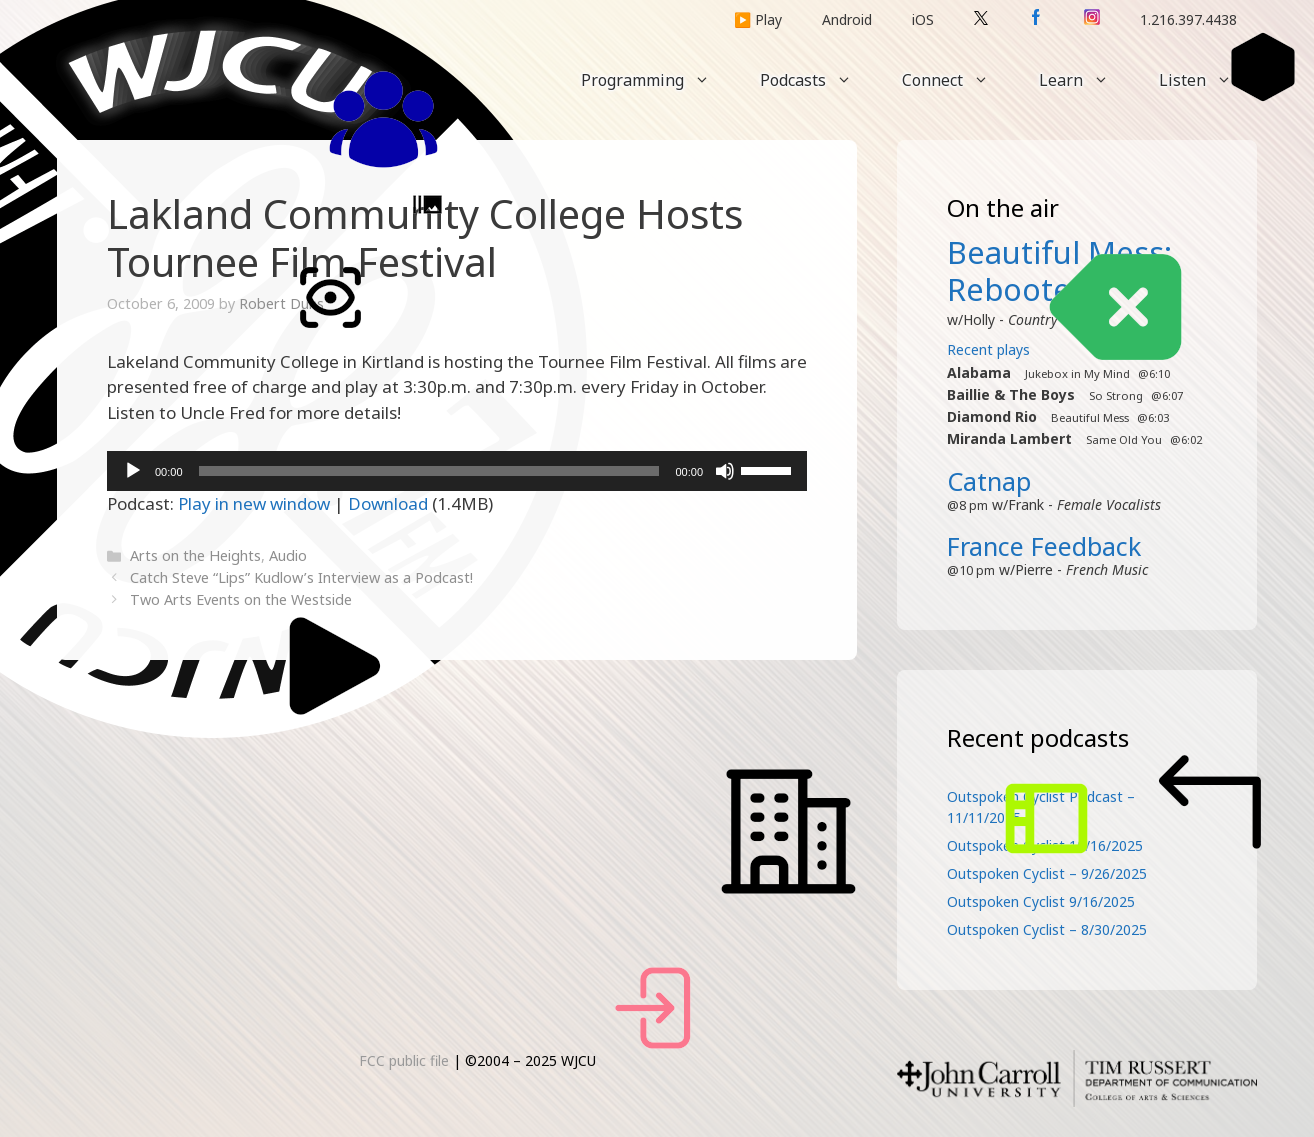  I want to click on scan with eye tracking or face recognition, so click(330, 297).